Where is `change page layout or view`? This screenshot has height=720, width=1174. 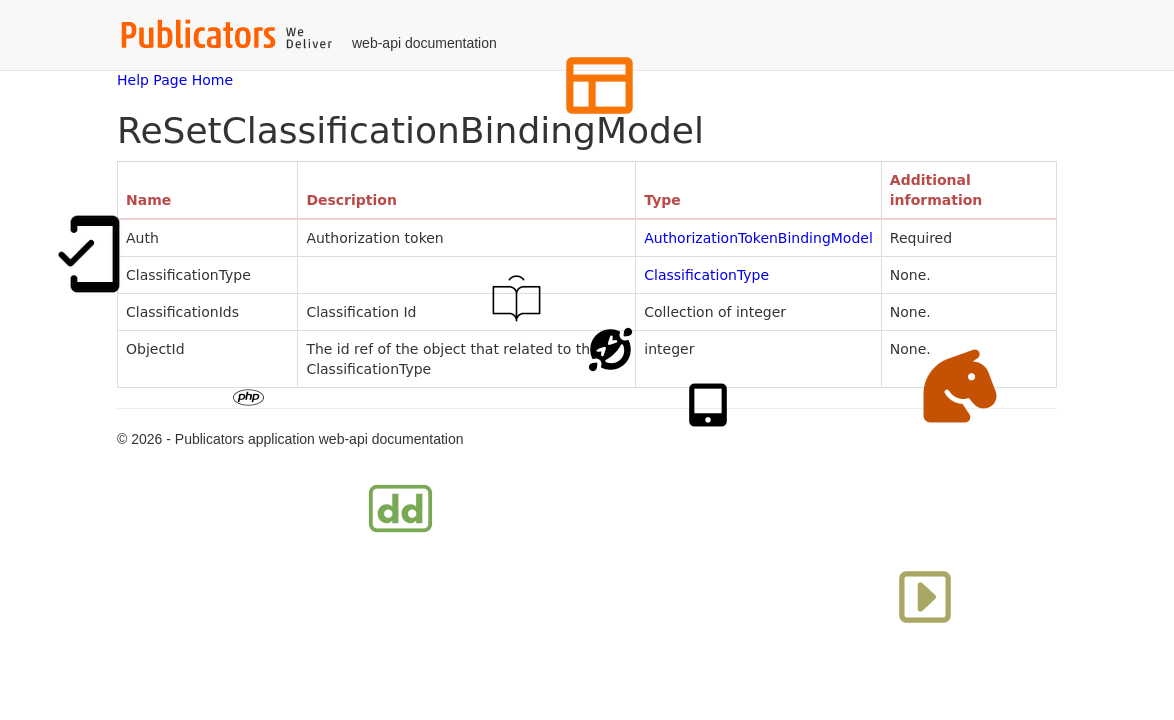
change page layout or view is located at coordinates (599, 85).